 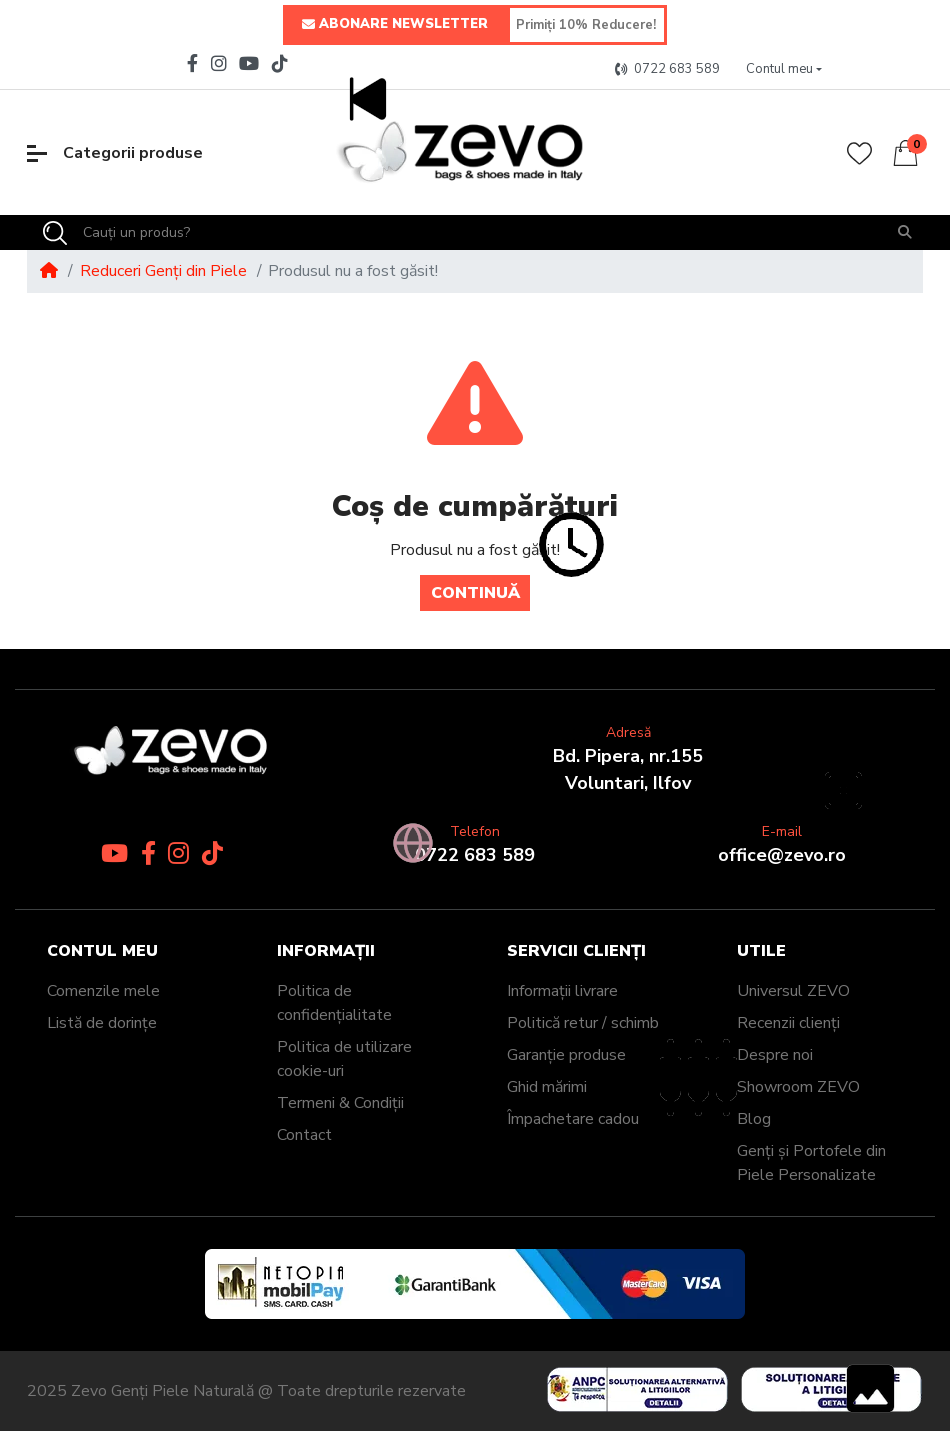 I want to click on switch to global or worldwide view, so click(x=413, y=843).